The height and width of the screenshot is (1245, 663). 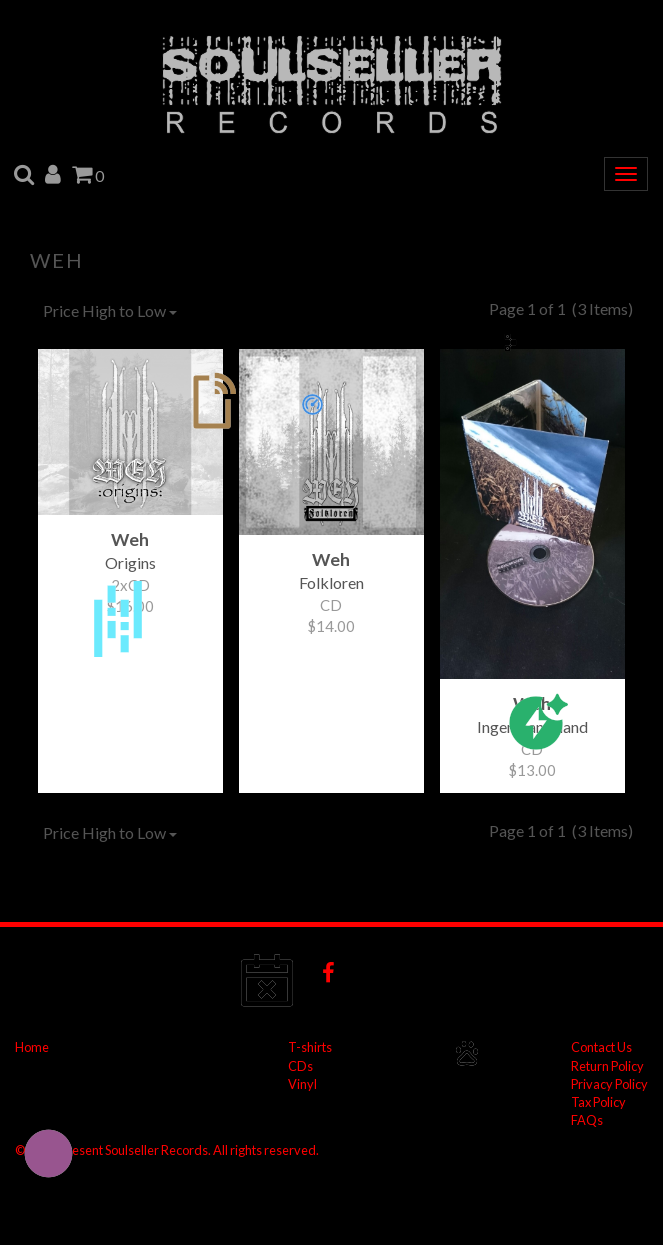 I want to click on access the dashboard, so click(x=312, y=404).